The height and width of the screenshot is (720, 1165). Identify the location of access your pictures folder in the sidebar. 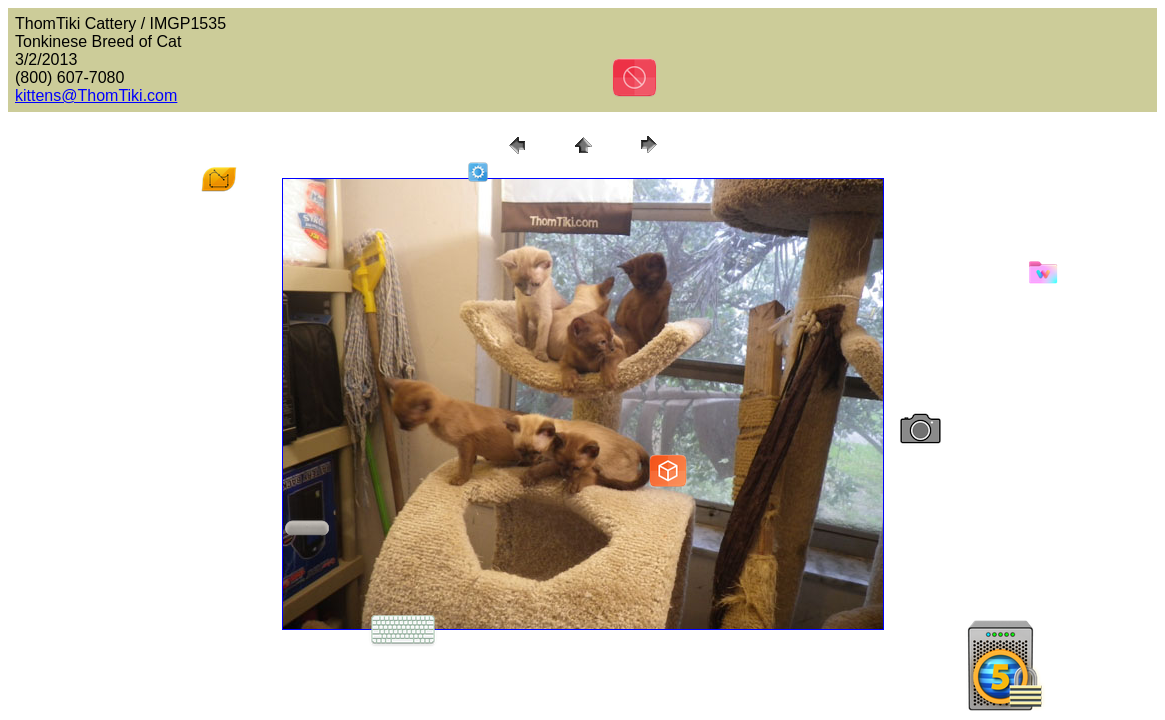
(920, 428).